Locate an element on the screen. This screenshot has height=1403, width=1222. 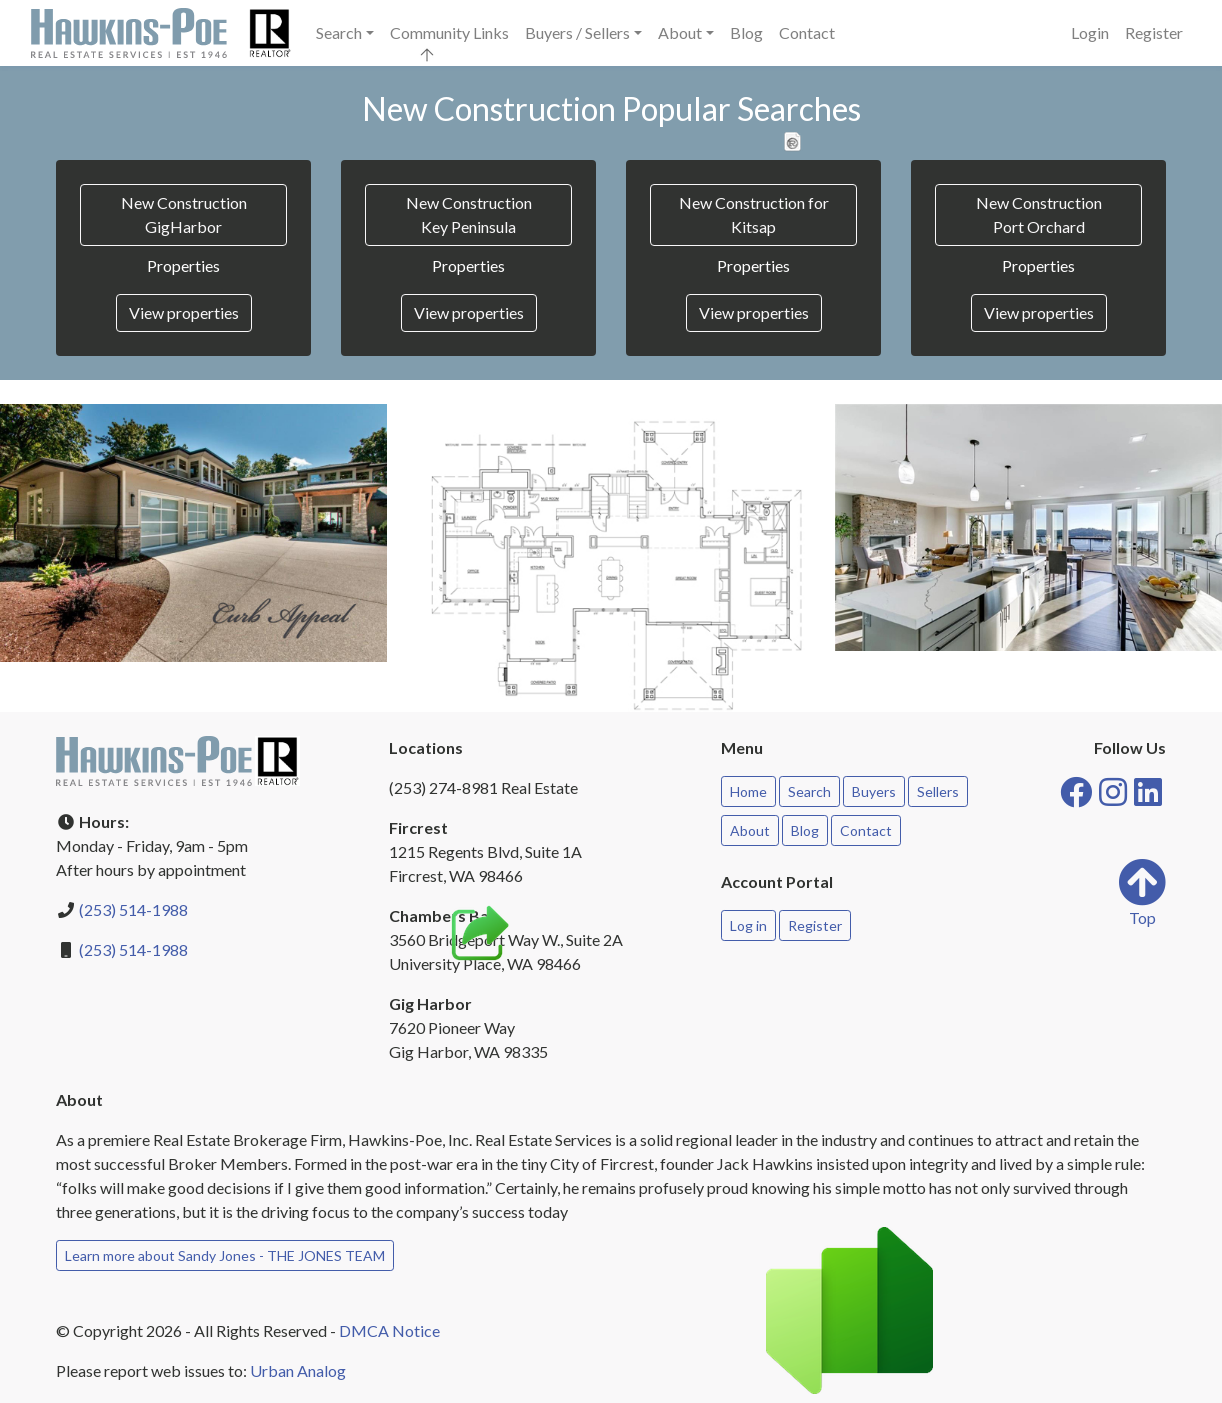
share this item with others is located at coordinates (479, 933).